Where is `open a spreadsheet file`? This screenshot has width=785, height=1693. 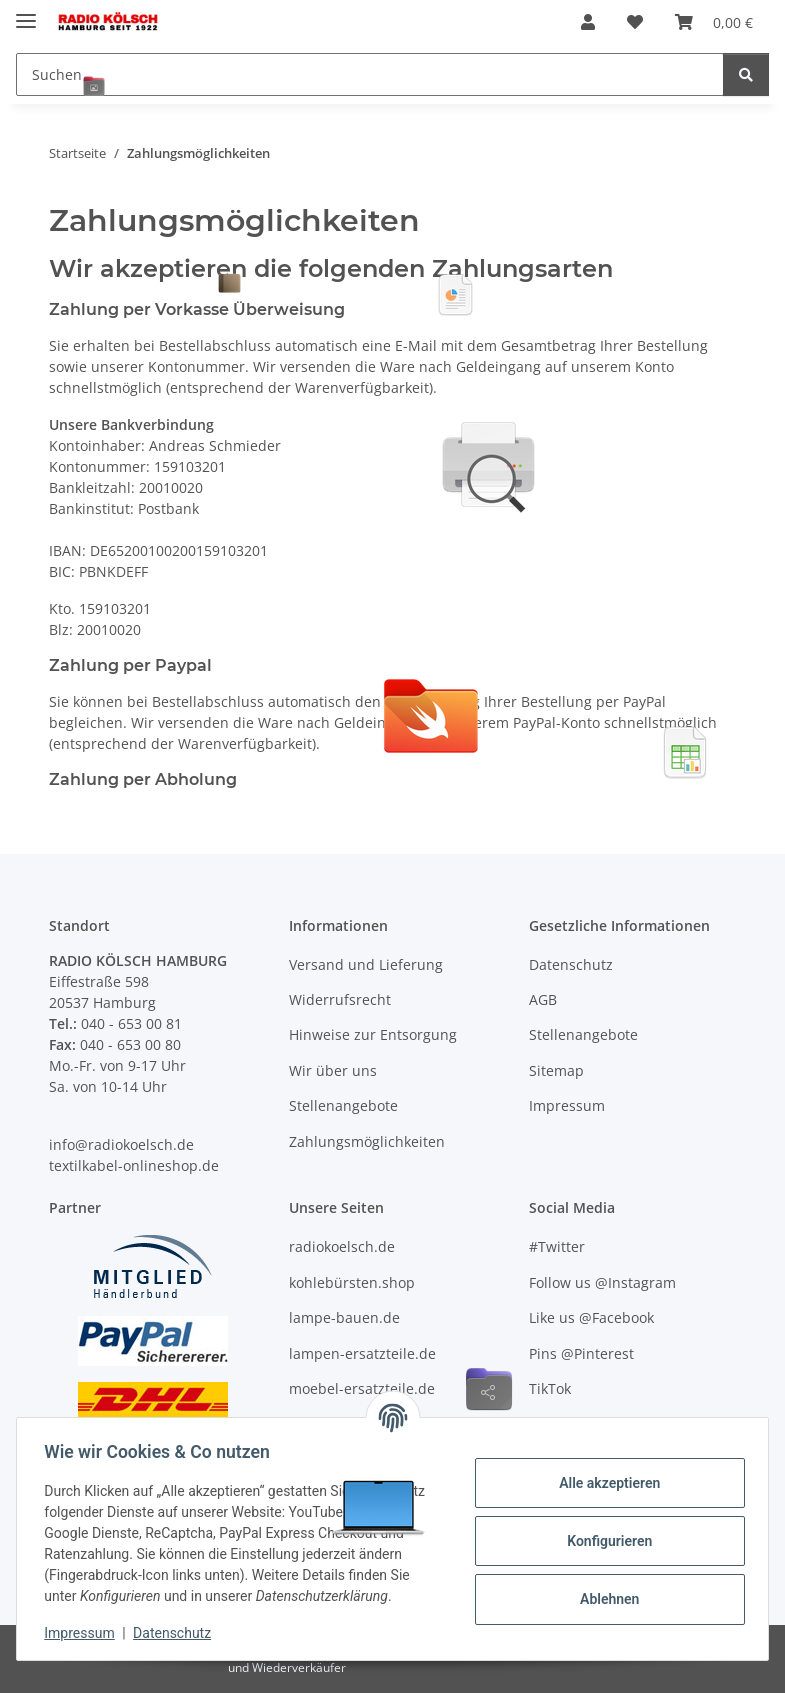
open a spreadsheet file is located at coordinates (685, 752).